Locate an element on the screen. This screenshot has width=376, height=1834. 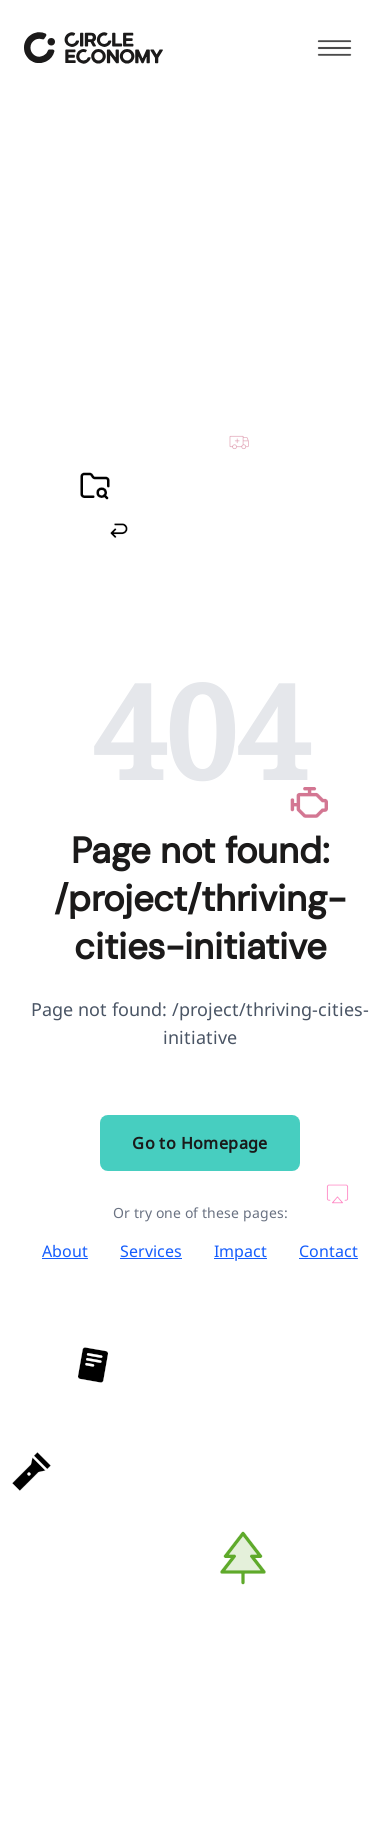
search within a folder is located at coordinates (95, 486).